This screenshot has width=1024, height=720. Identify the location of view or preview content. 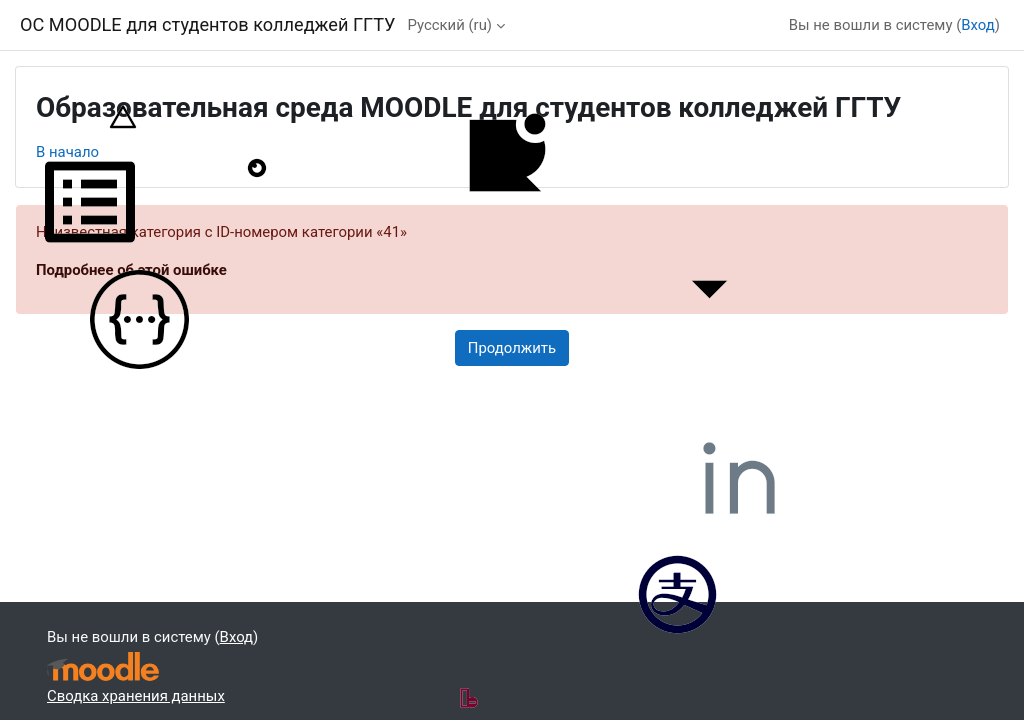
(257, 168).